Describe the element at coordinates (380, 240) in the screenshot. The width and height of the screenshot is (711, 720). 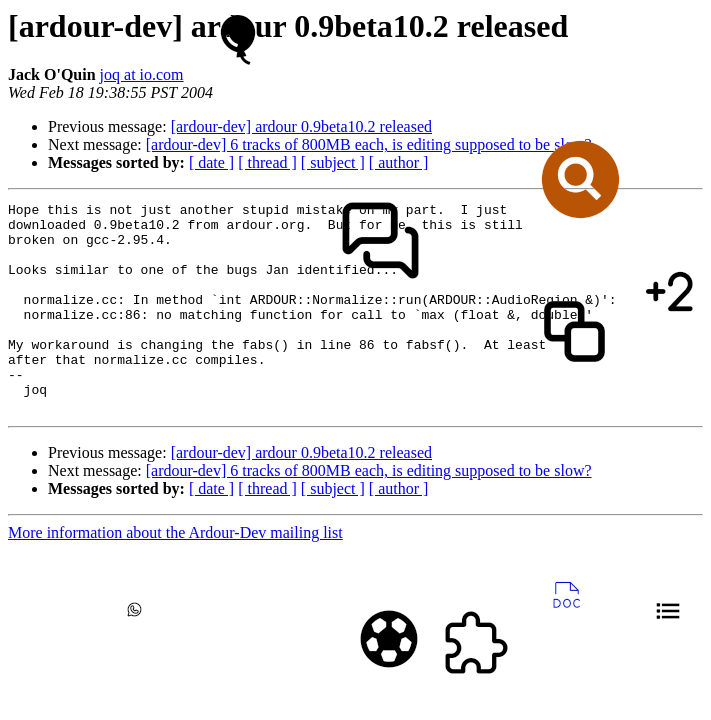
I see `open group chat or conversations` at that location.